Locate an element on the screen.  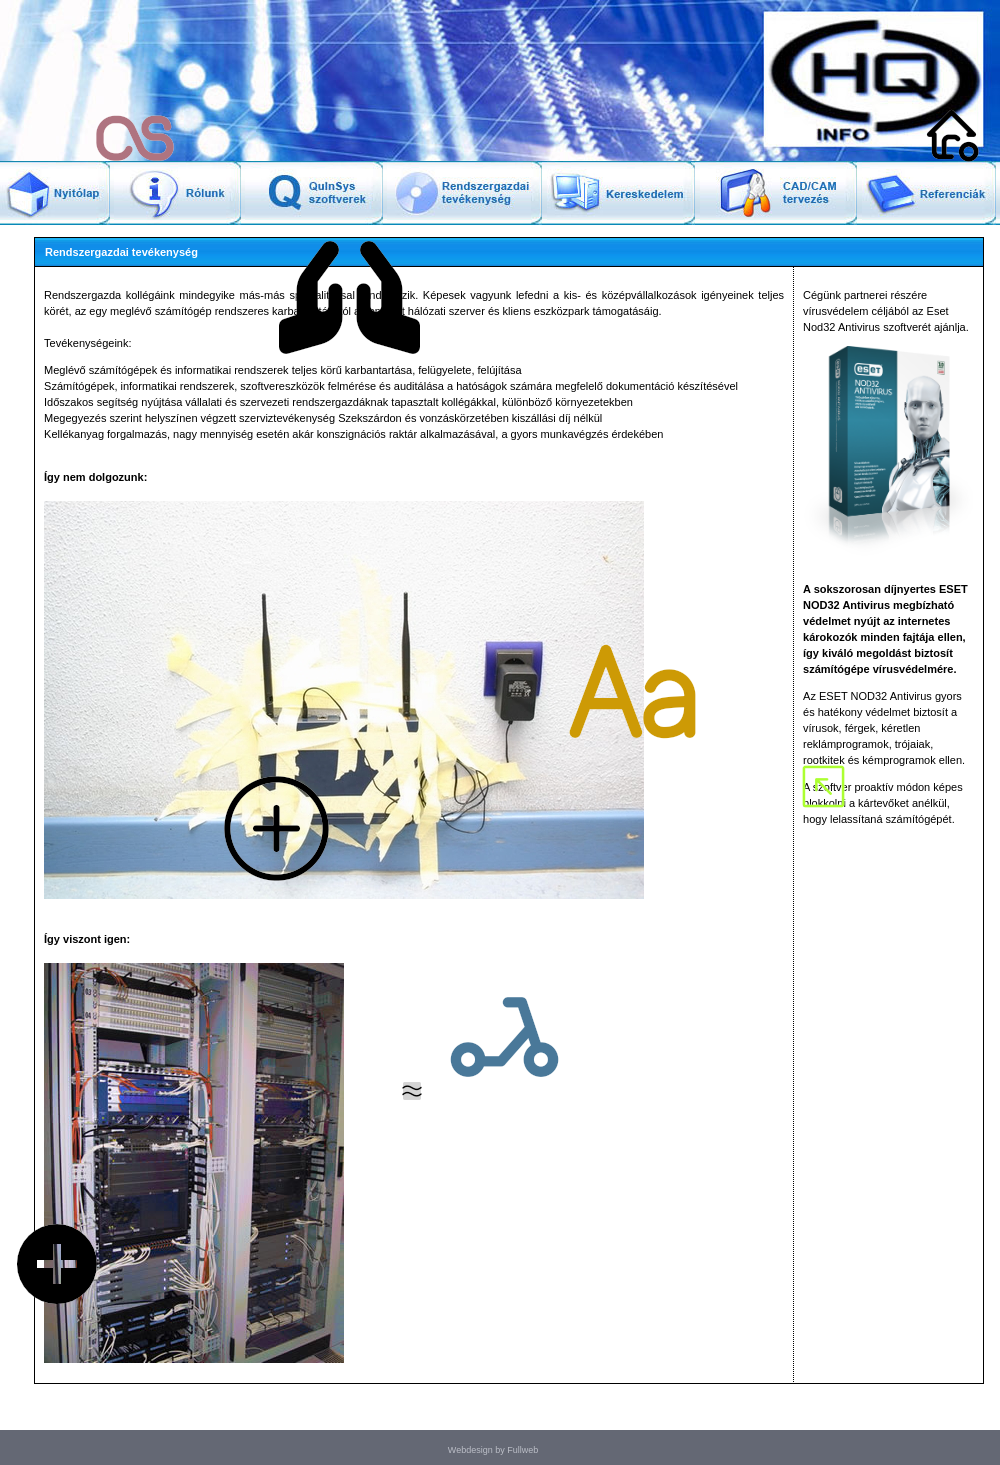
select scooter as transportation mode is located at coordinates (504, 1040).